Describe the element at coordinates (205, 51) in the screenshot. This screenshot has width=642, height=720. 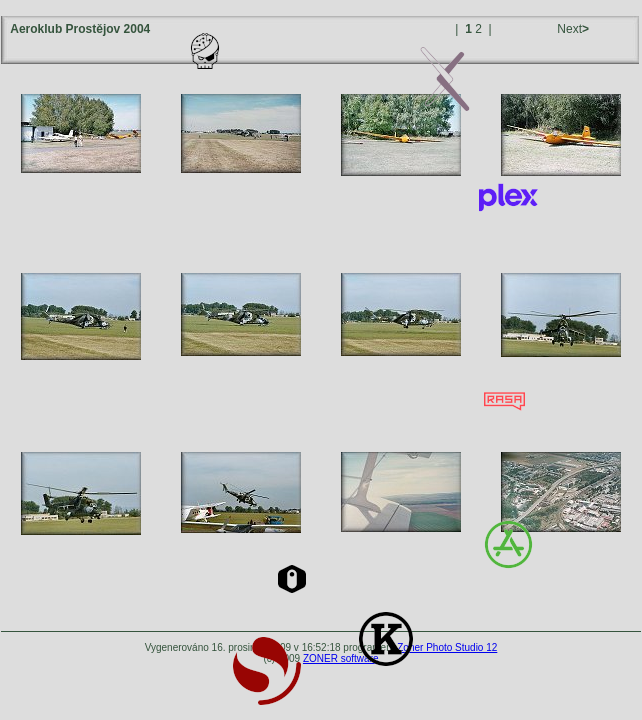
I see `visit the Root Me cybersecurity learning platform` at that location.